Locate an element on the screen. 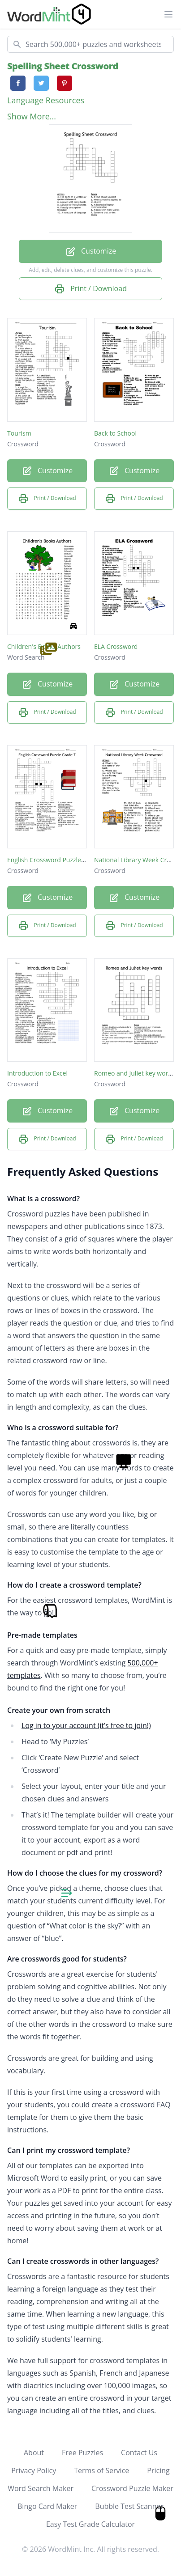 The image size is (181, 2576). disable text wrapping in editor is located at coordinates (66, 1893).